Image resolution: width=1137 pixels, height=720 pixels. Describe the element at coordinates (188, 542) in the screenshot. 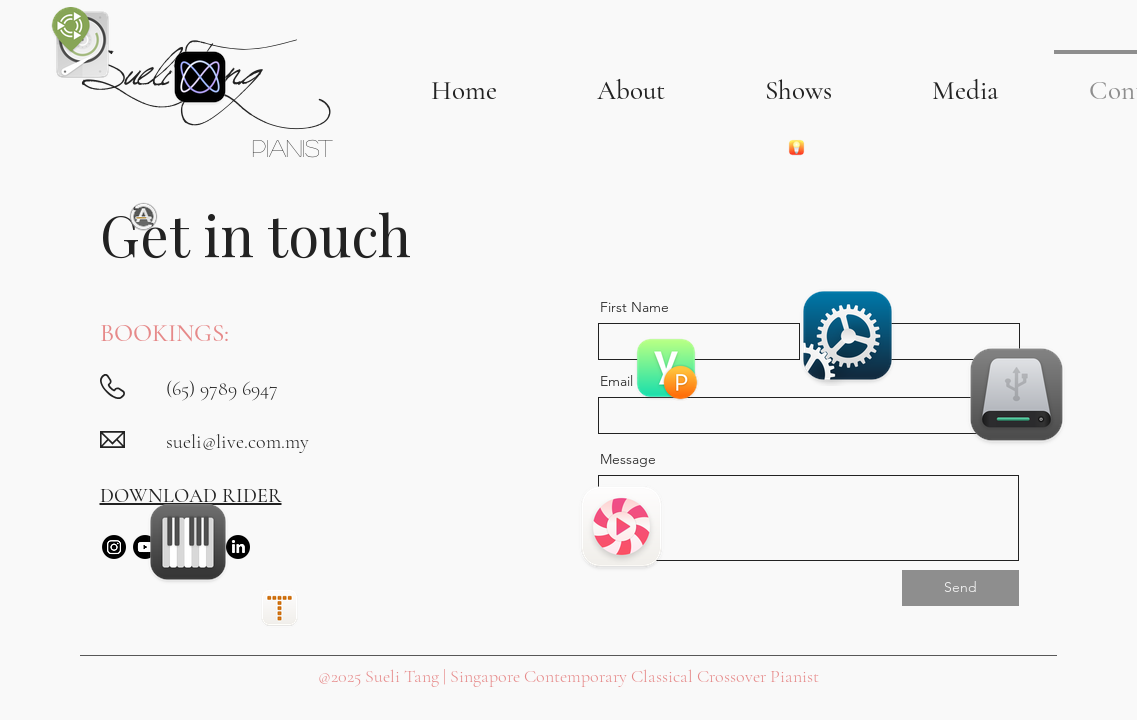

I see `open virtual midi piano keyboard app` at that location.